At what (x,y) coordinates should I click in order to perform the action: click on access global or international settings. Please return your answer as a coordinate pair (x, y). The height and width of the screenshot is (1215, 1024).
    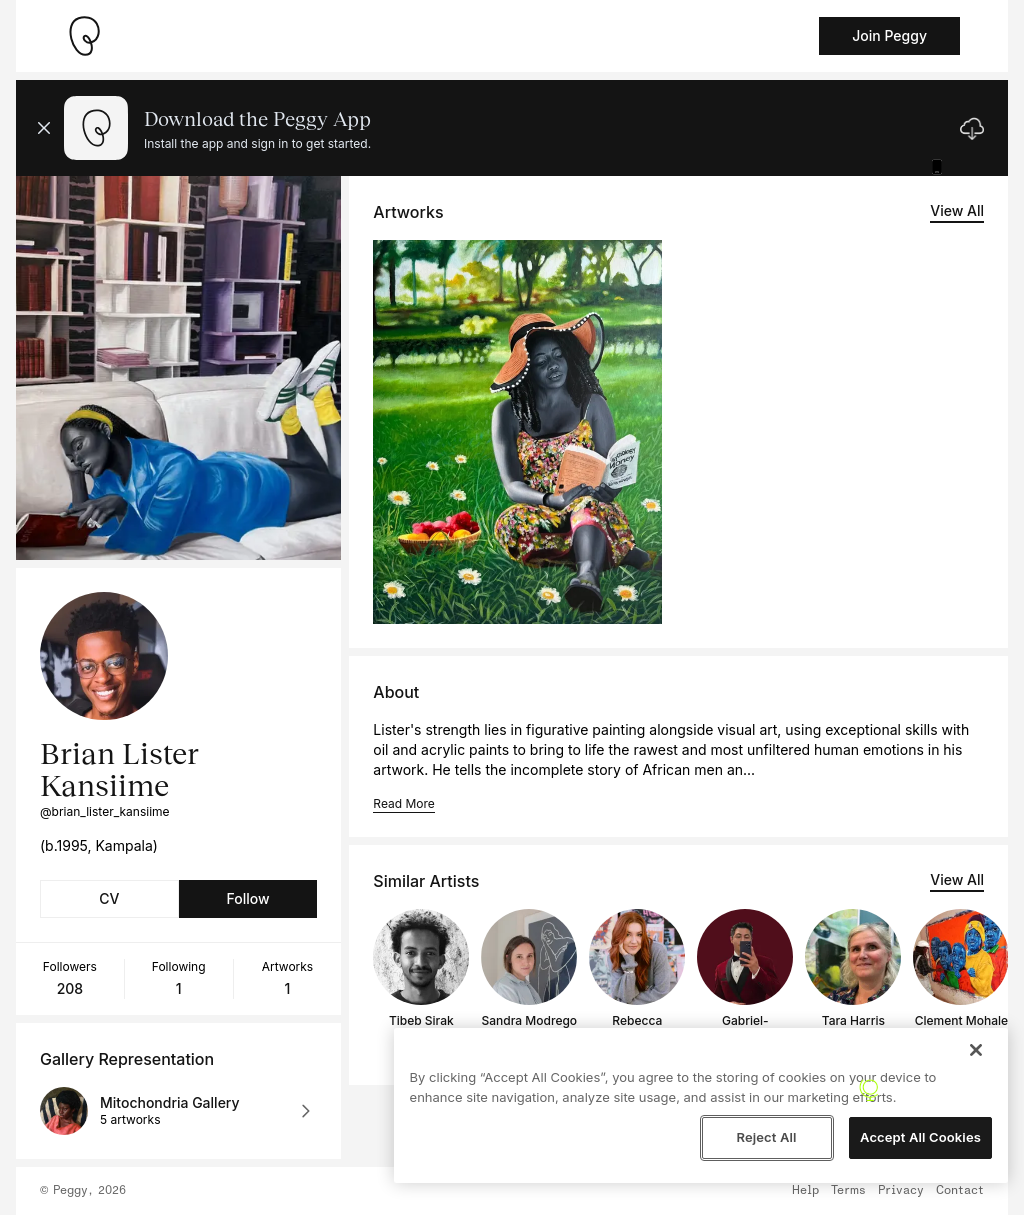
    Looking at the image, I should click on (869, 1089).